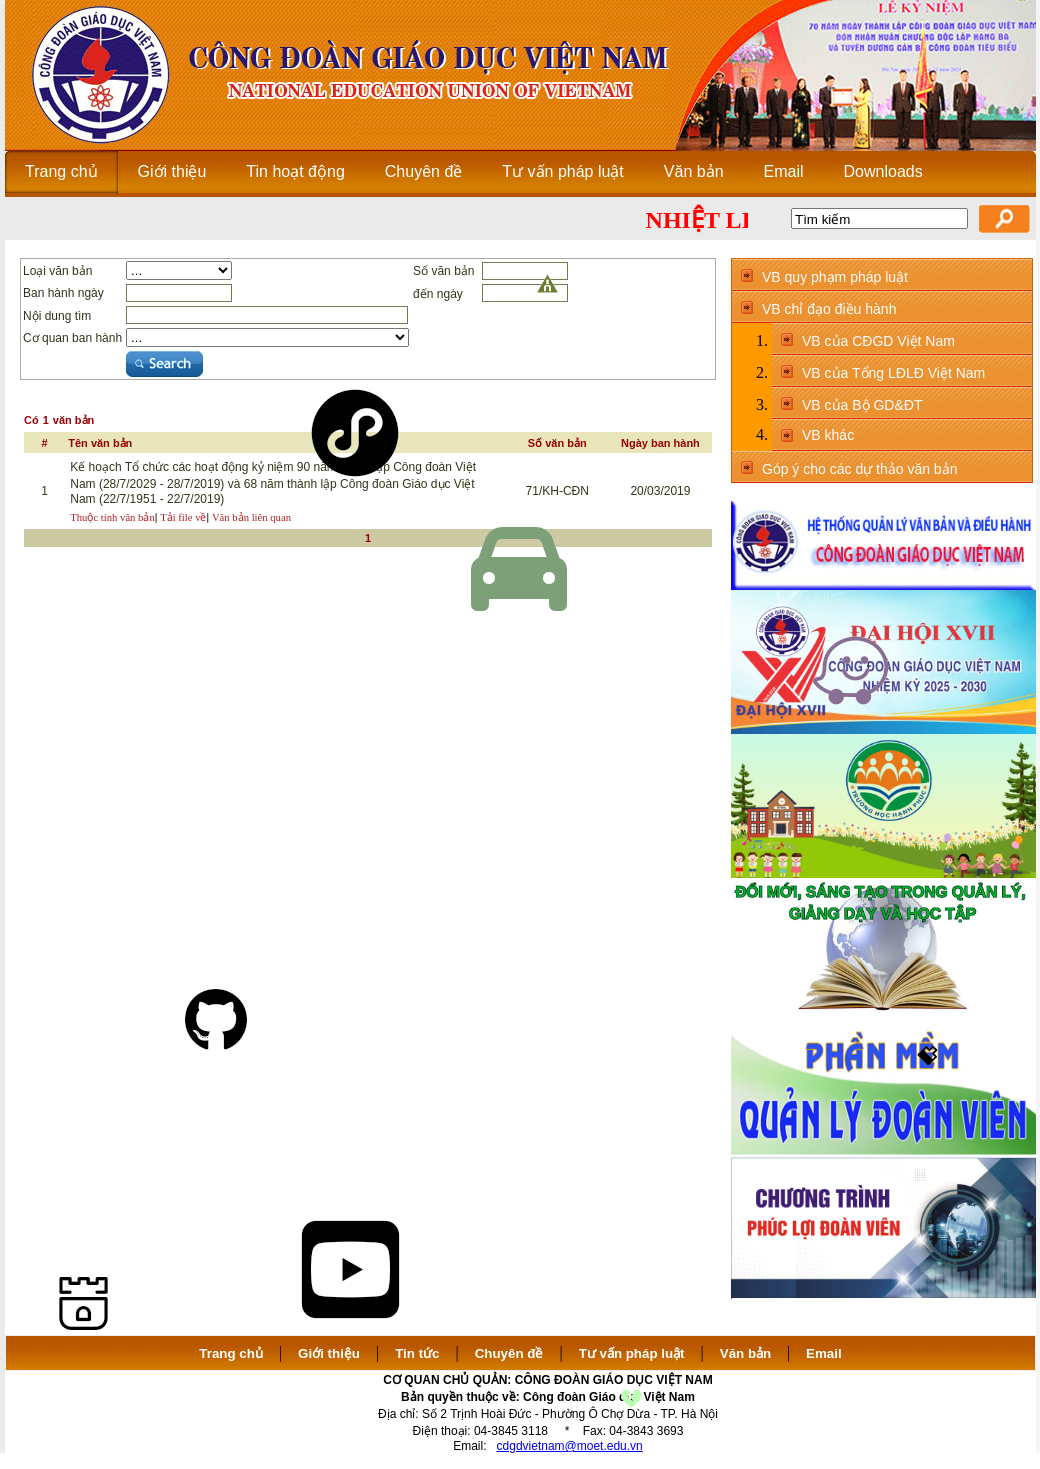 The width and height of the screenshot is (1040, 1469). Describe the element at coordinates (519, 569) in the screenshot. I see `access vehicle or driving settings` at that location.